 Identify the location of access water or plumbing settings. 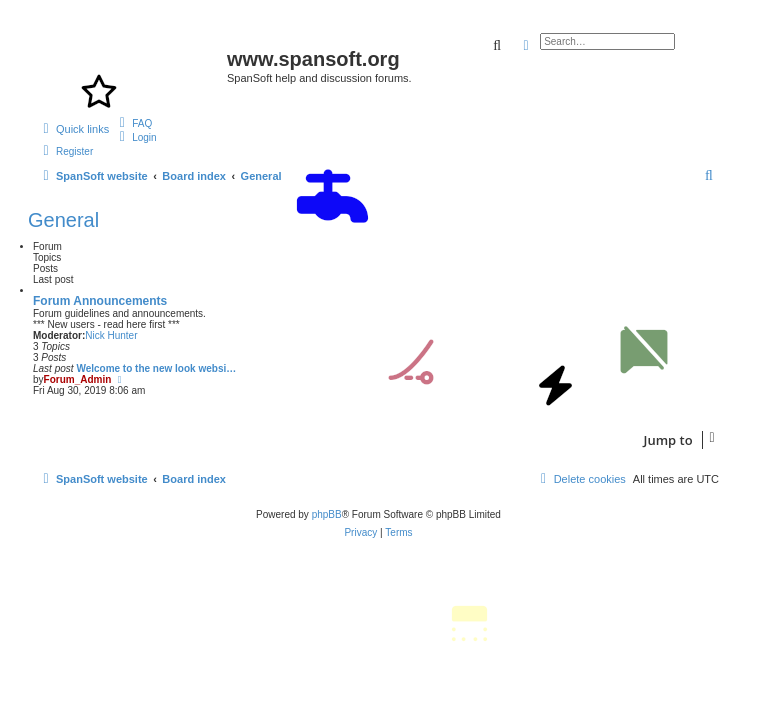
(332, 200).